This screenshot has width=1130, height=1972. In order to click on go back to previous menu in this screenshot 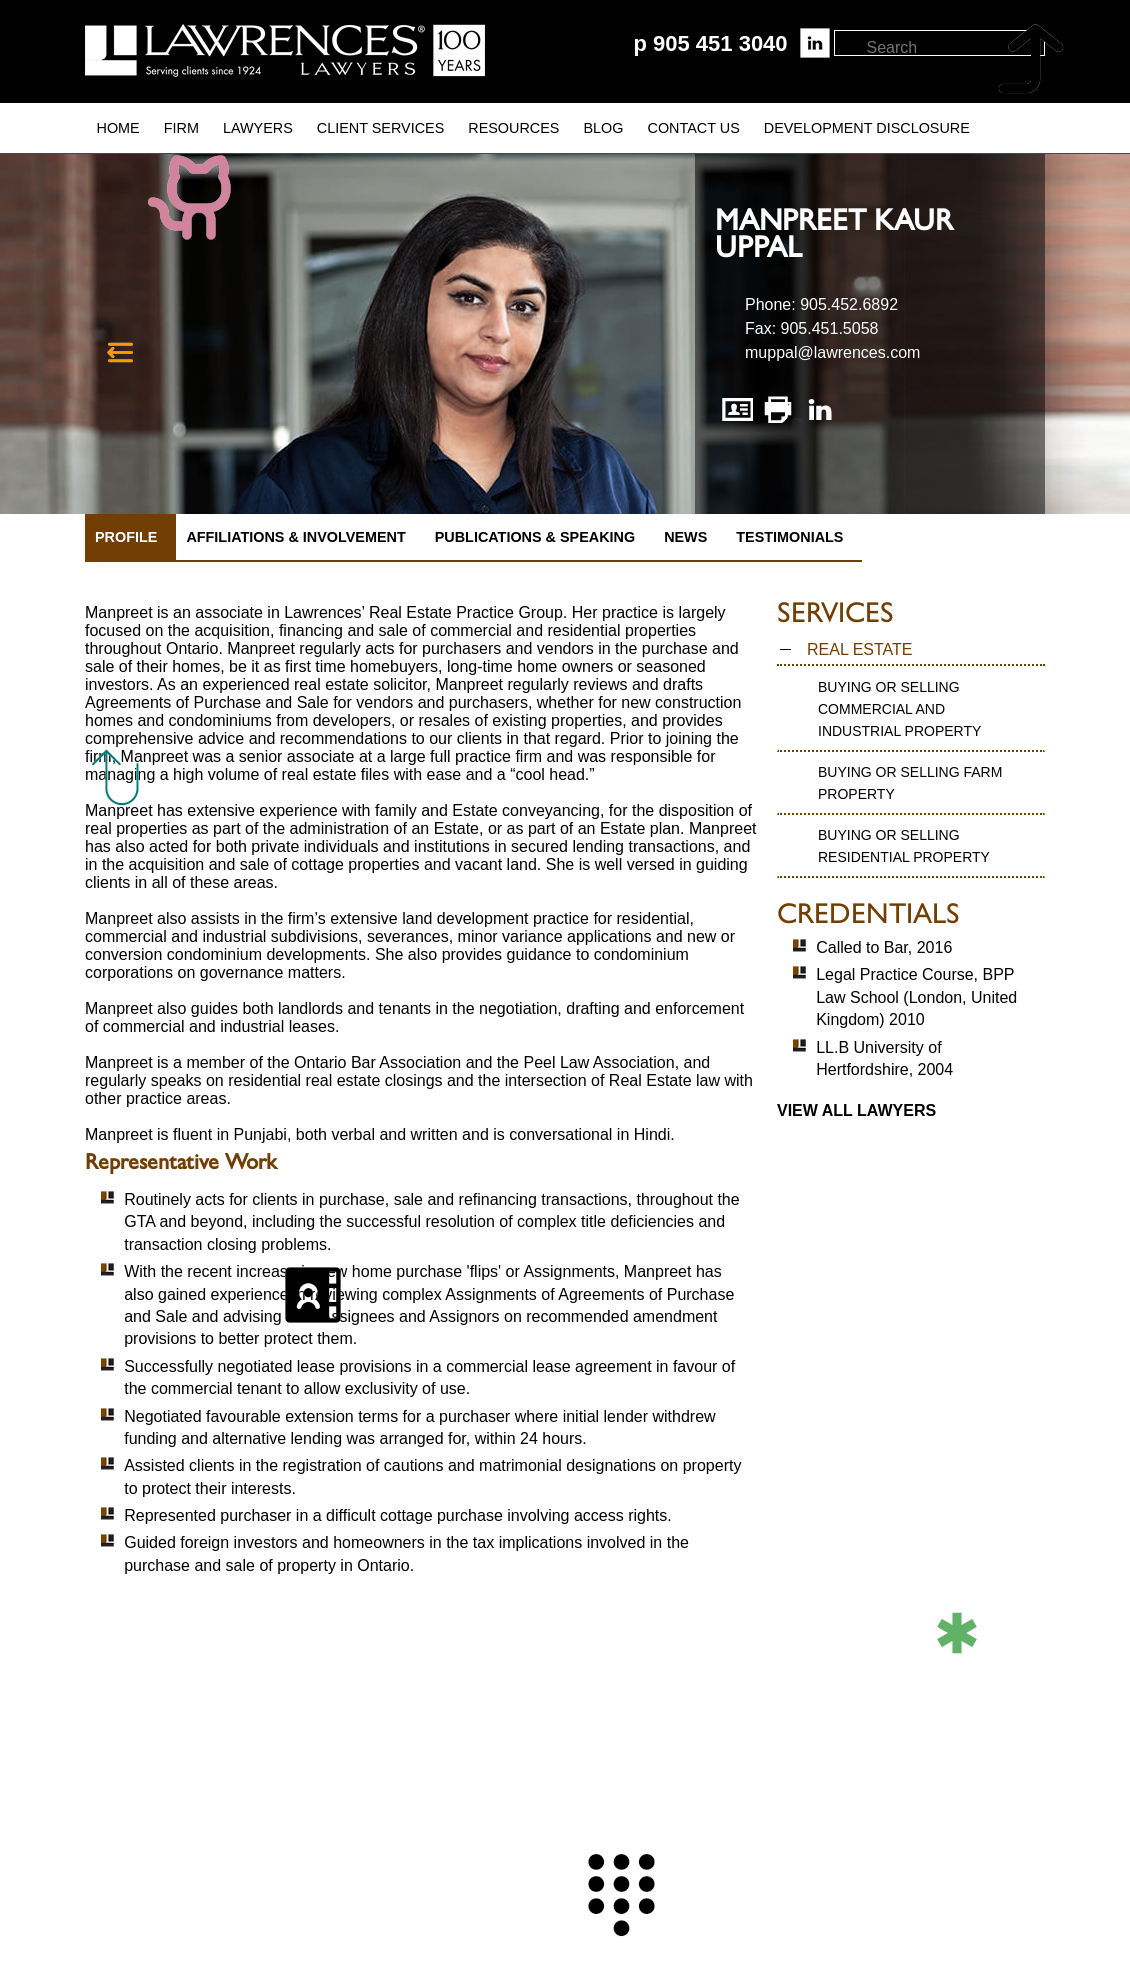, I will do `click(120, 352)`.